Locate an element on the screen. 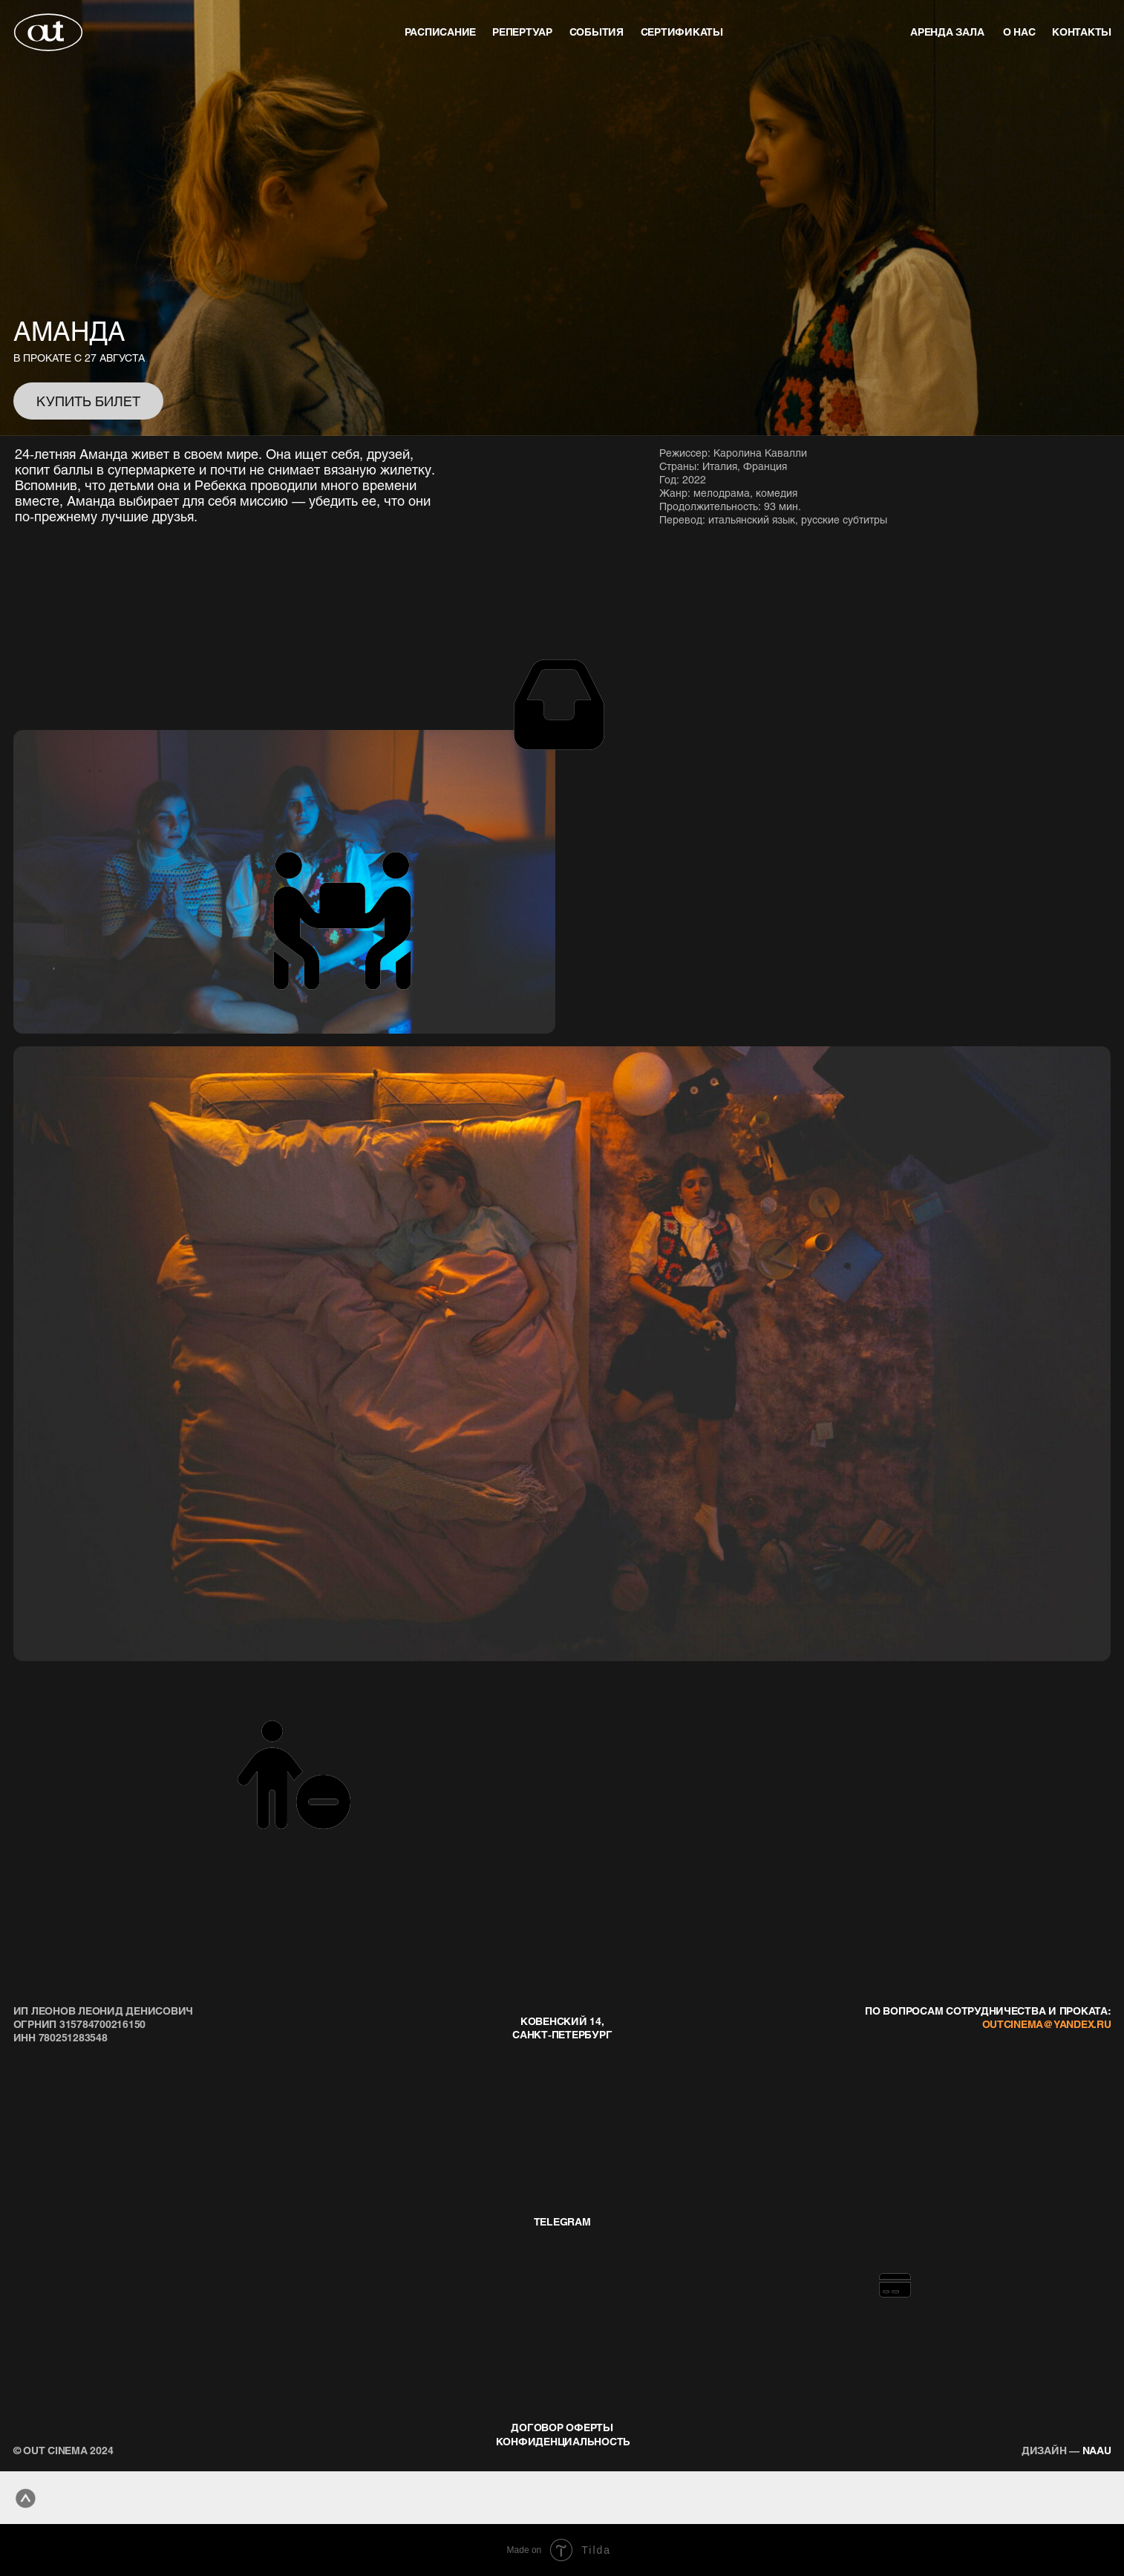 This screenshot has width=1124, height=2576. team collaboration or shared task is located at coordinates (342, 921).